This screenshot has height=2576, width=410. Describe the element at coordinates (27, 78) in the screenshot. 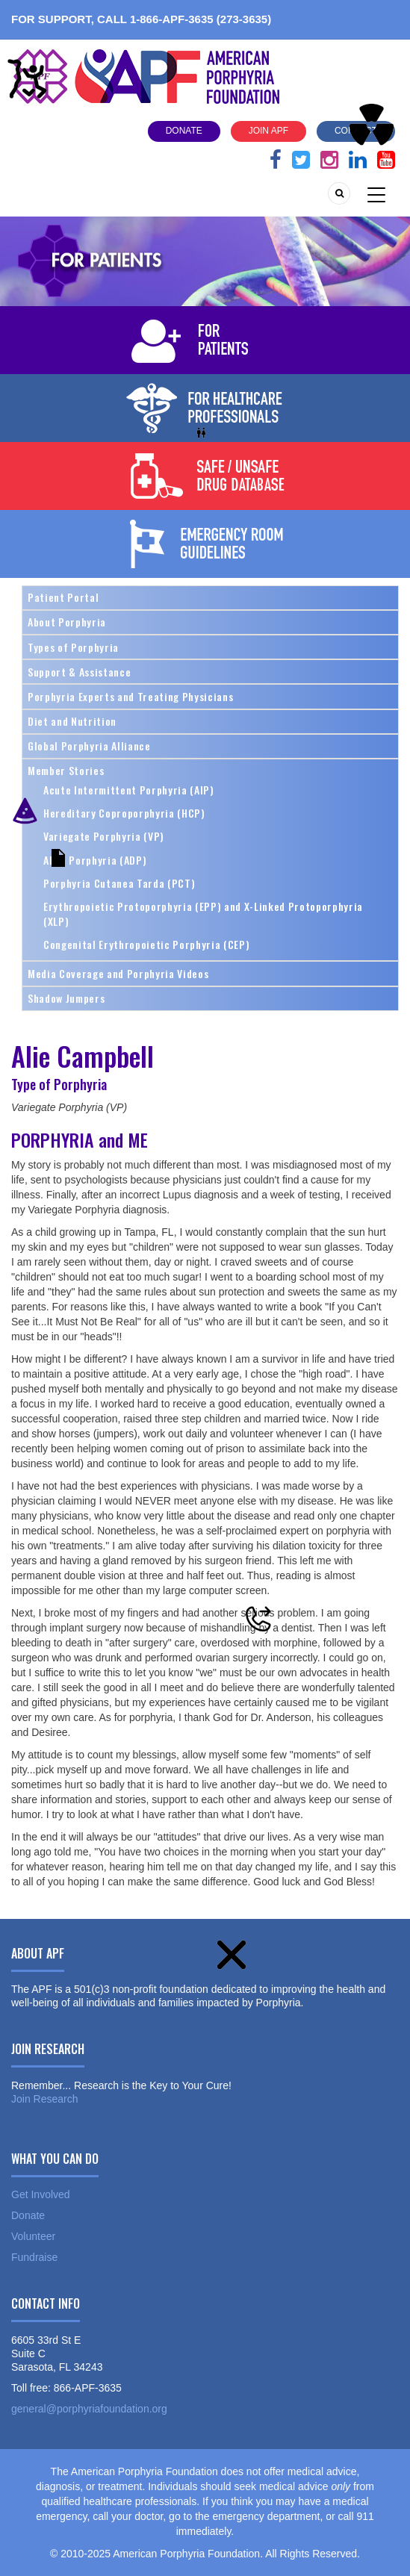

I see `cliff jumping or adventure activity` at that location.